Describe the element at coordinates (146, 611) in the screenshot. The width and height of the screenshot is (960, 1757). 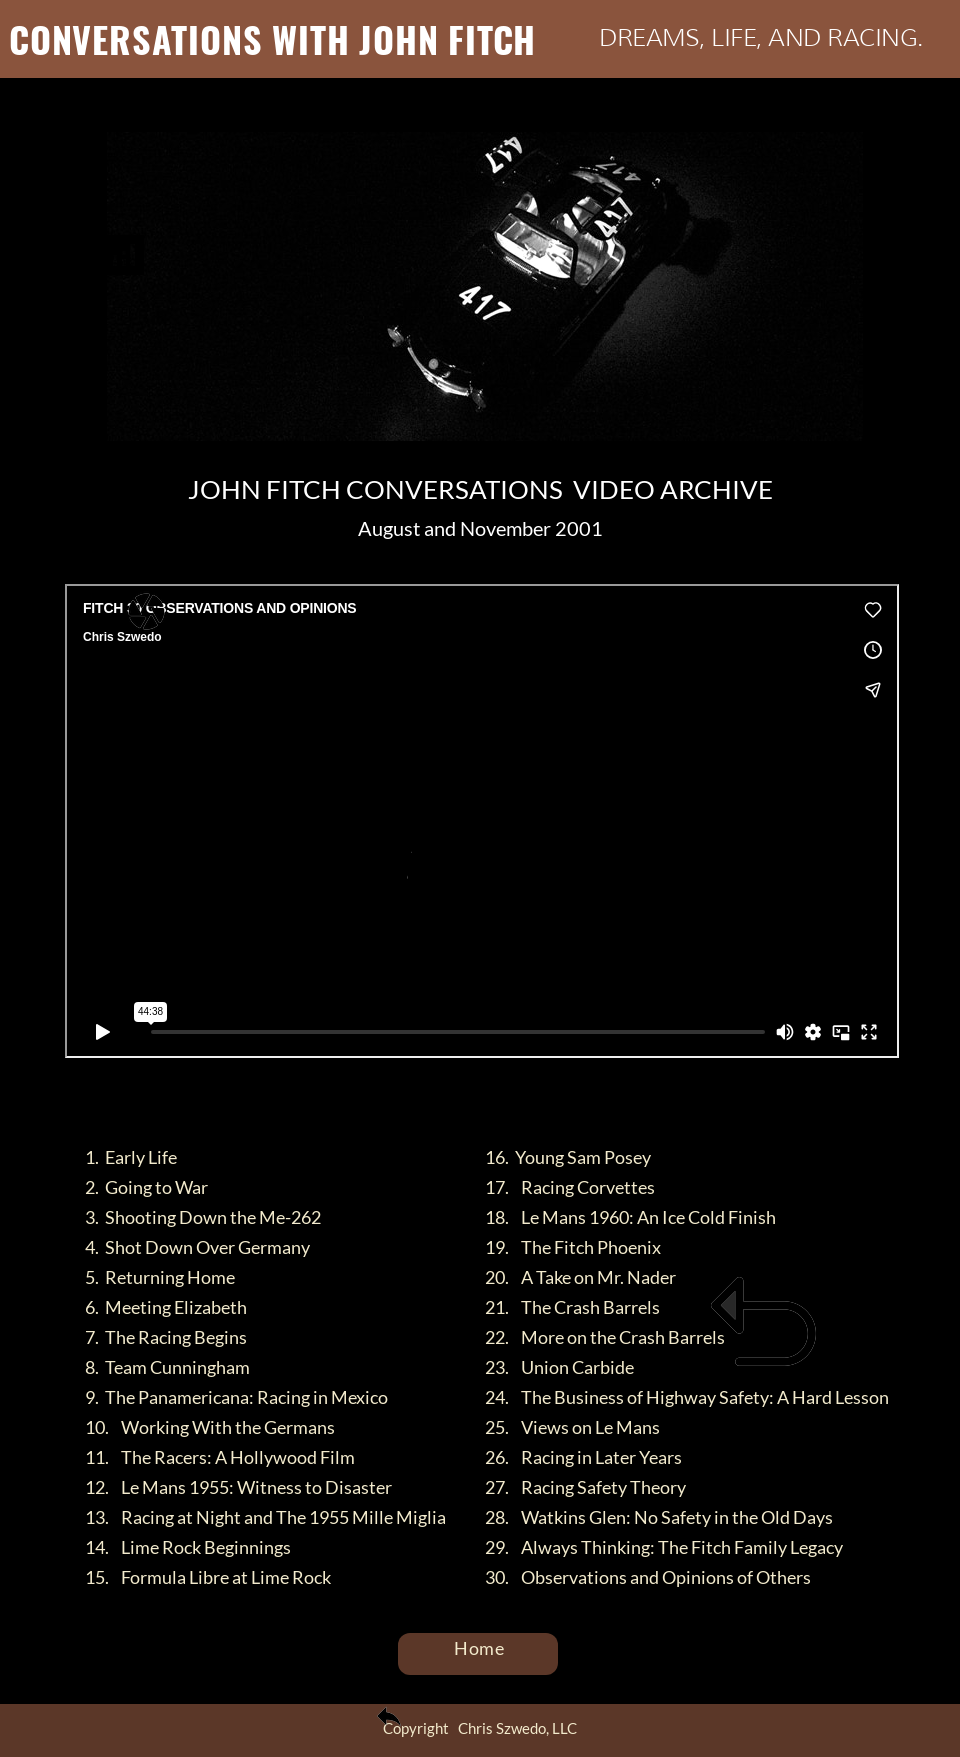
I see `open camera to take a photo` at that location.